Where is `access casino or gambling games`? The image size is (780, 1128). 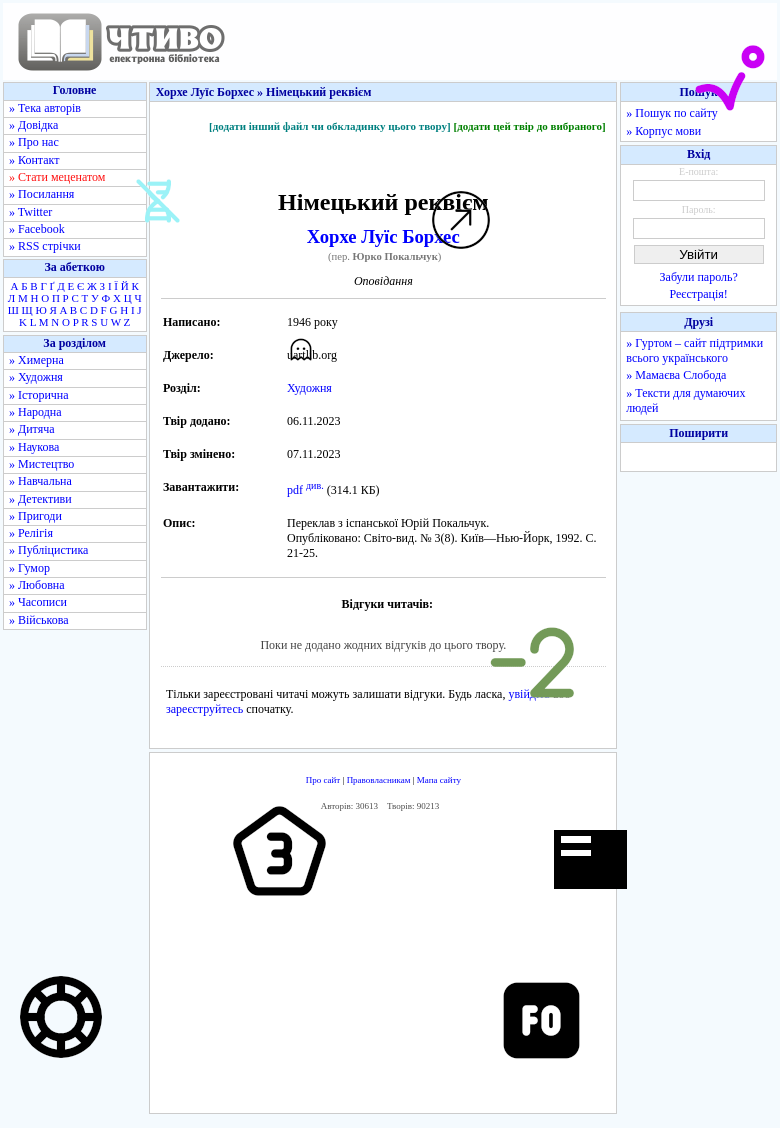
access casino or gambling games is located at coordinates (61, 1017).